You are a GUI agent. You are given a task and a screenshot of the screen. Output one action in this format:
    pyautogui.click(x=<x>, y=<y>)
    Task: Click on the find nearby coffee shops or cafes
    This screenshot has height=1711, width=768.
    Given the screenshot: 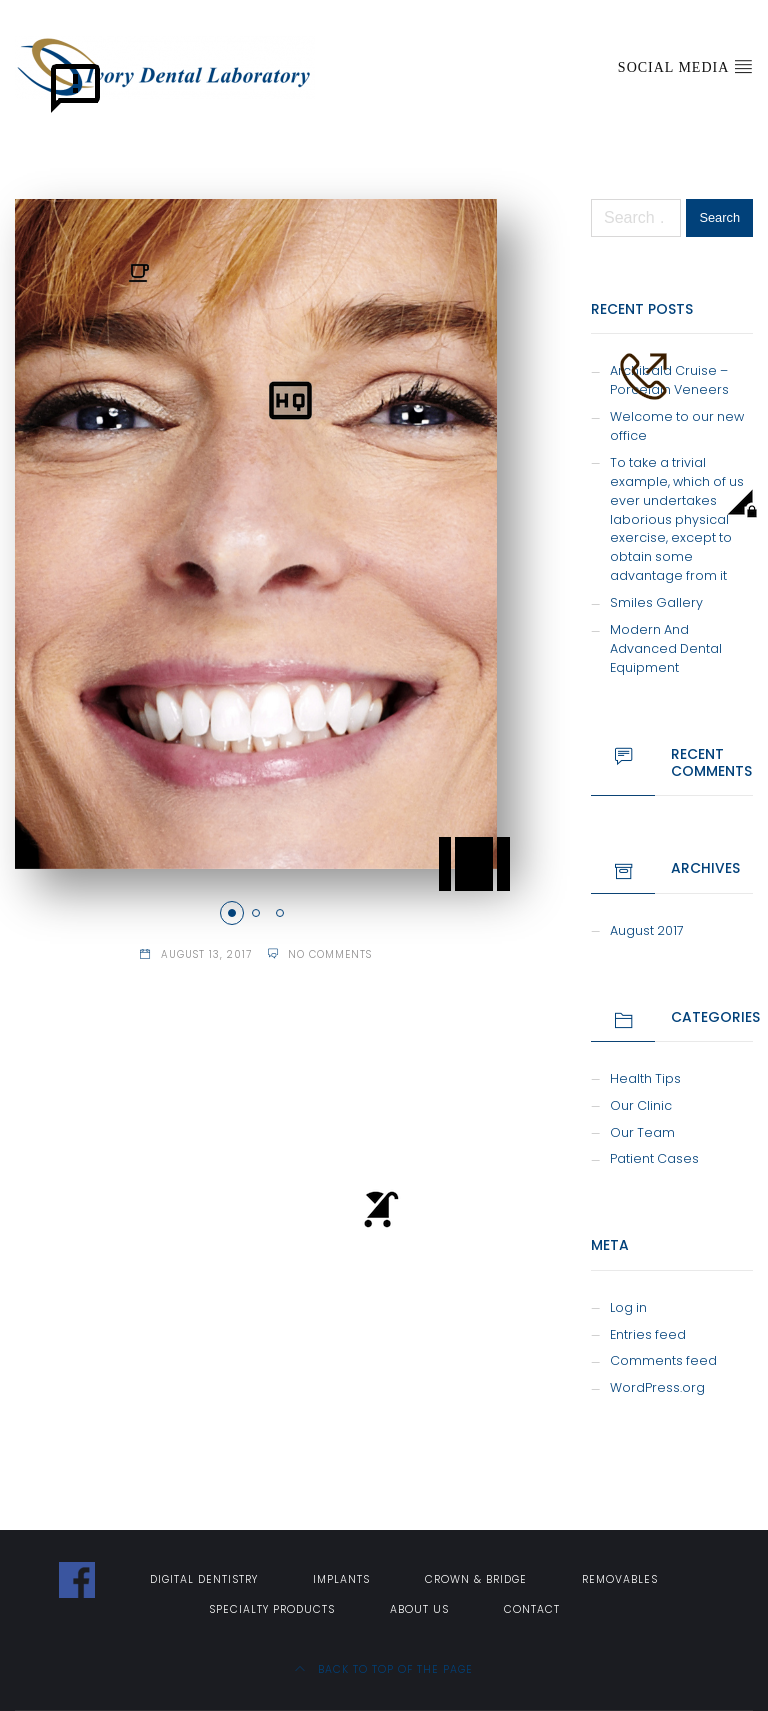 What is the action you would take?
    pyautogui.click(x=139, y=273)
    